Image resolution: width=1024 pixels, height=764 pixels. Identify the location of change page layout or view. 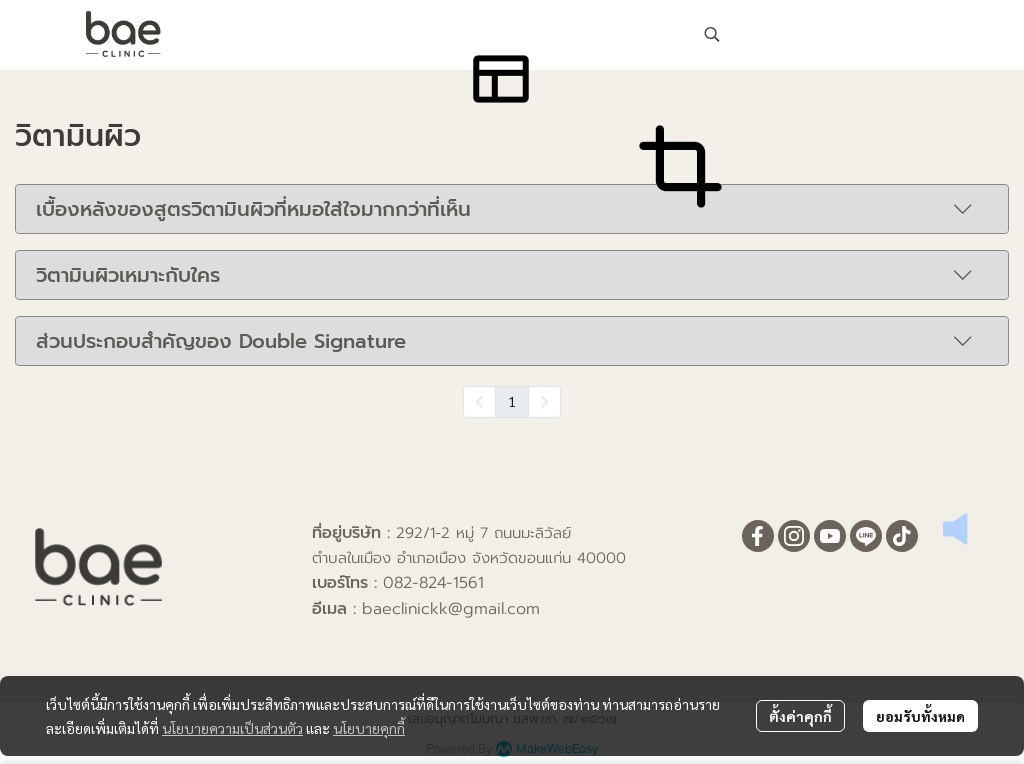
(501, 79).